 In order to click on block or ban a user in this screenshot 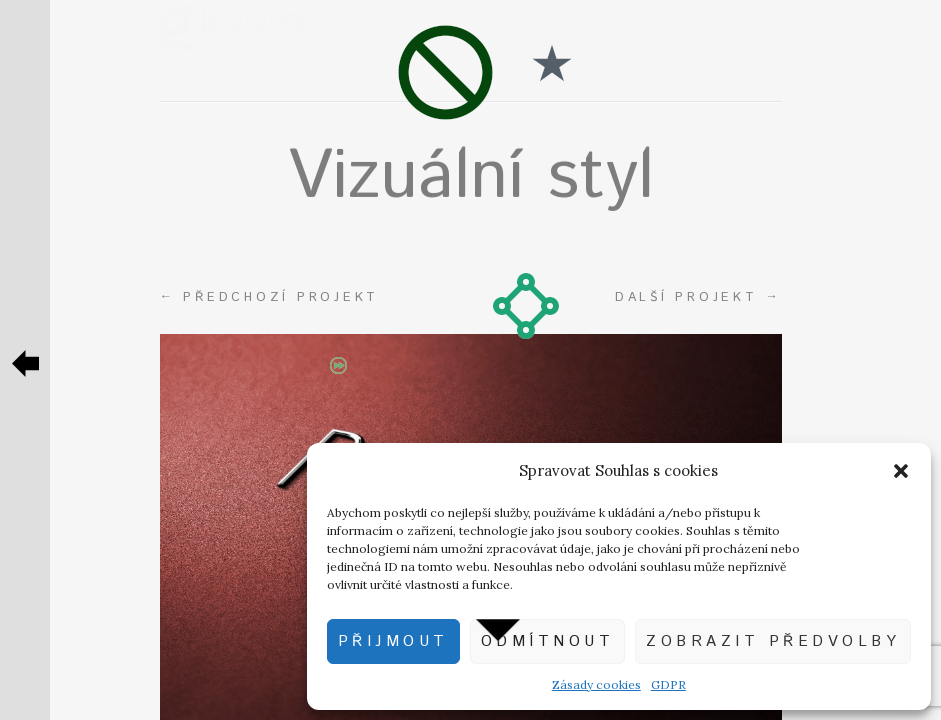, I will do `click(445, 72)`.